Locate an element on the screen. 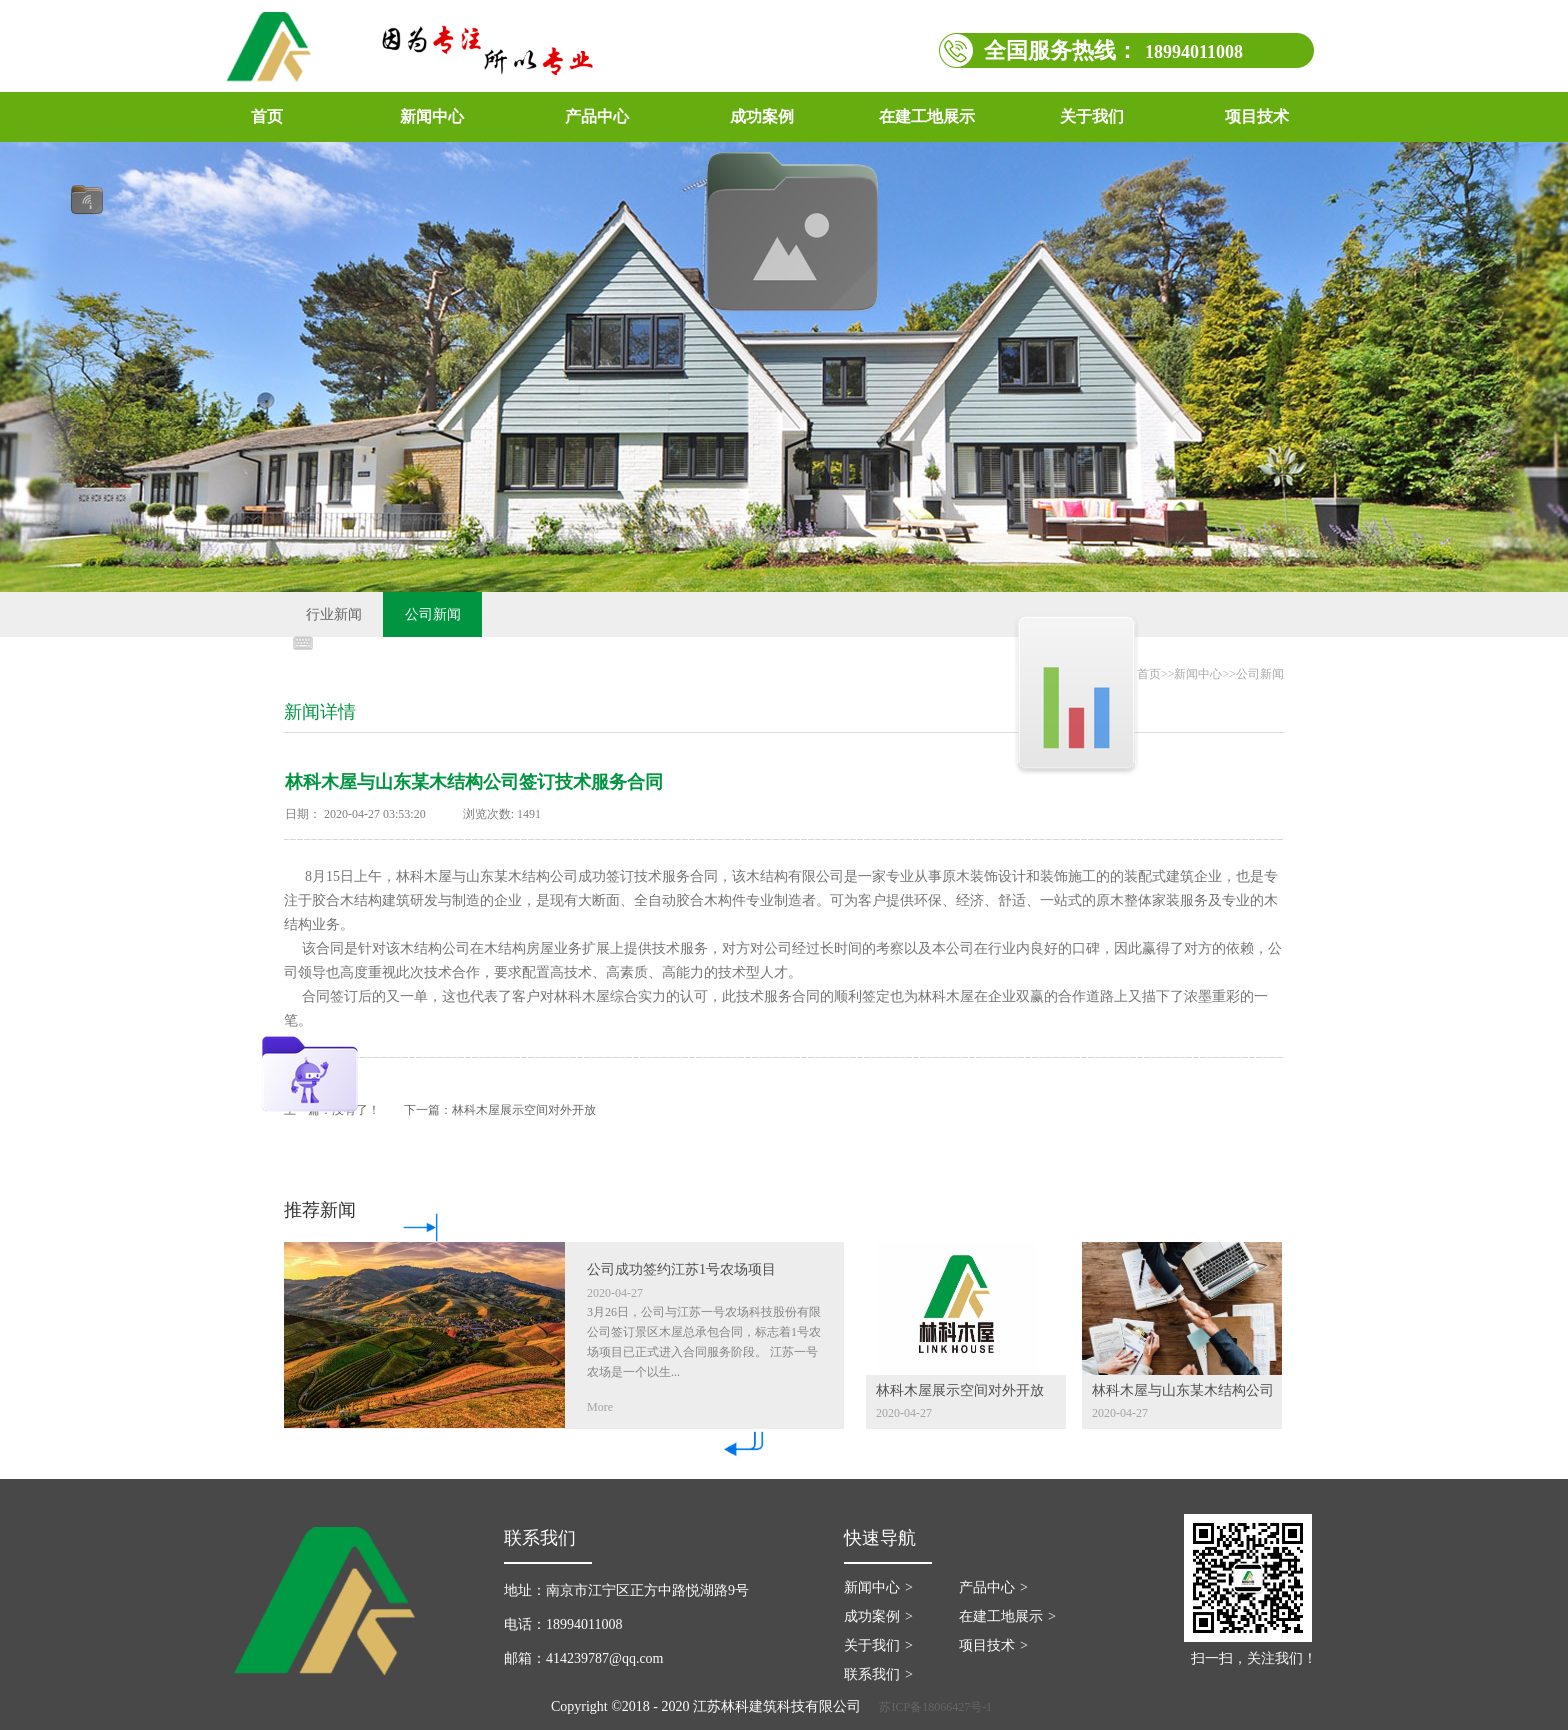  open keyboard settings is located at coordinates (303, 643).